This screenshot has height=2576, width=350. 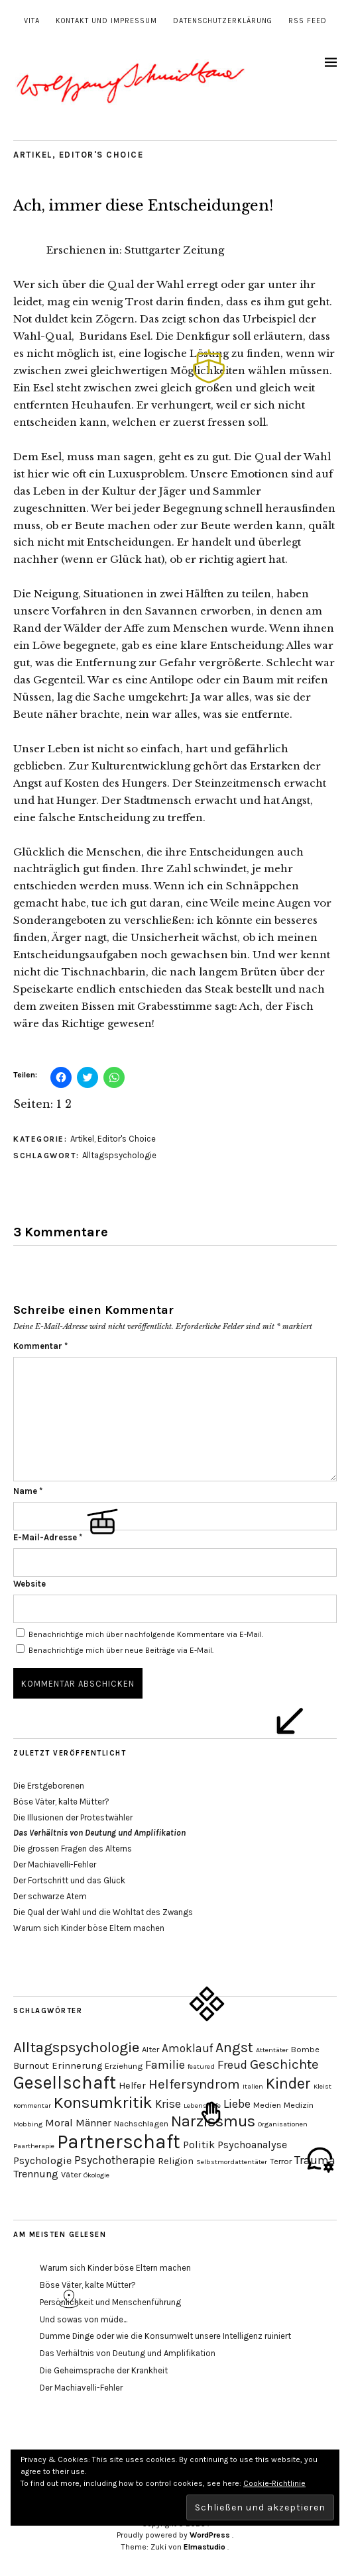 I want to click on access boat or marine transportation options, so click(x=209, y=366).